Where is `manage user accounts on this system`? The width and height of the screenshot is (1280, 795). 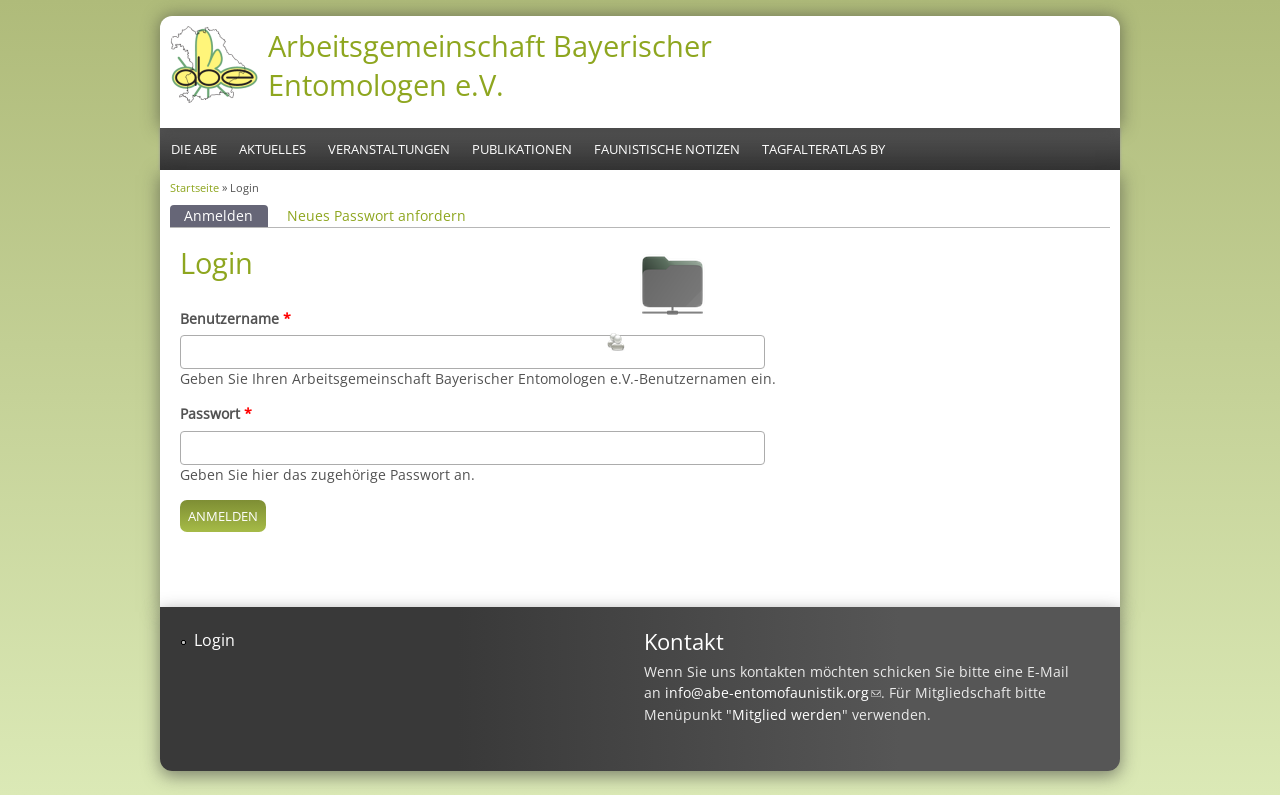 manage user accounts on this system is located at coordinates (616, 342).